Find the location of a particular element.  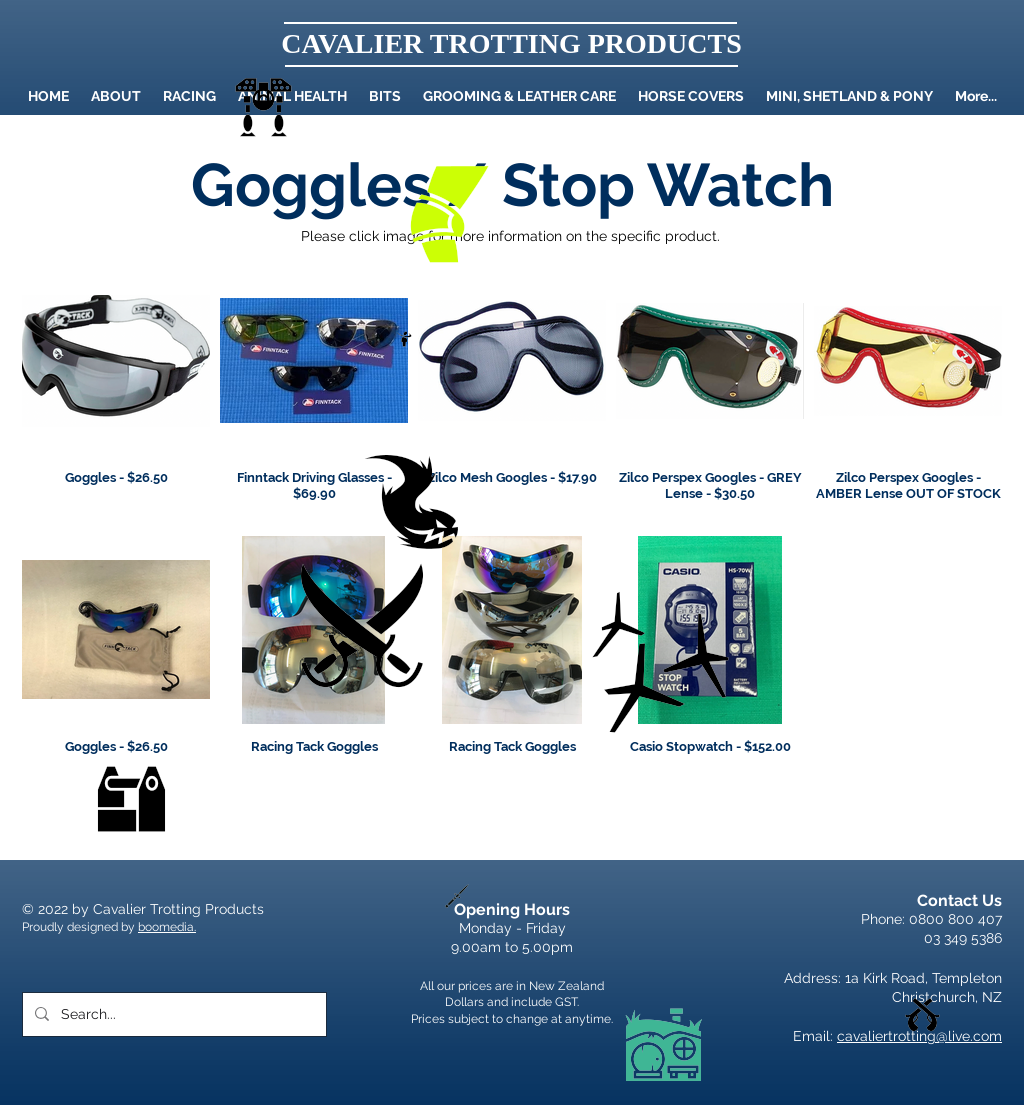

indicates combat or duel mode in a game is located at coordinates (922, 1014).